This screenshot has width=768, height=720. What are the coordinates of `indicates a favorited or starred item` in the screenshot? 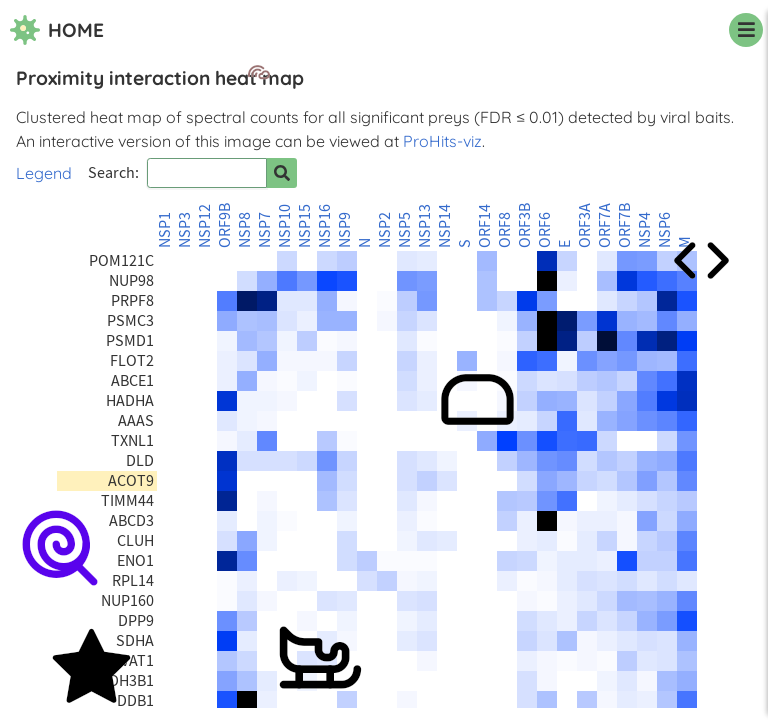 It's located at (91, 669).